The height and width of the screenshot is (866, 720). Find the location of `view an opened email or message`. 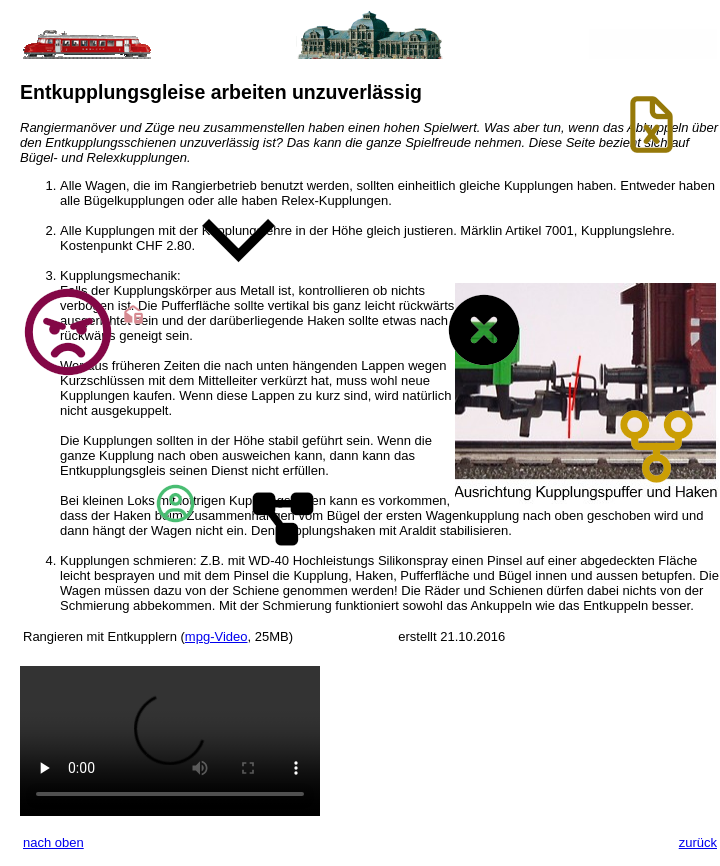

view an opened email or message is located at coordinates (133, 315).